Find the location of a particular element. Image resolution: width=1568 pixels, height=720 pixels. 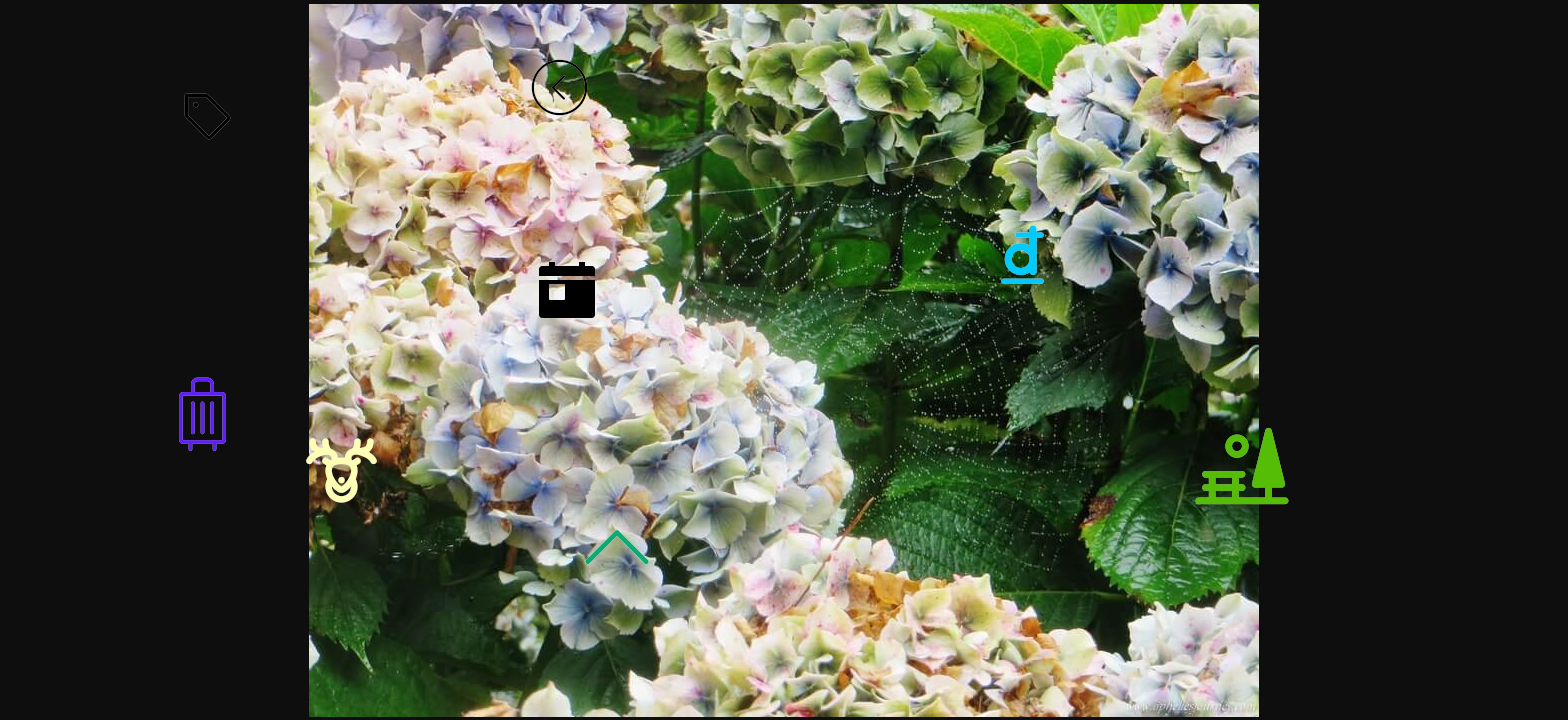

indicates Vietnamese dong currency is located at coordinates (1022, 255).